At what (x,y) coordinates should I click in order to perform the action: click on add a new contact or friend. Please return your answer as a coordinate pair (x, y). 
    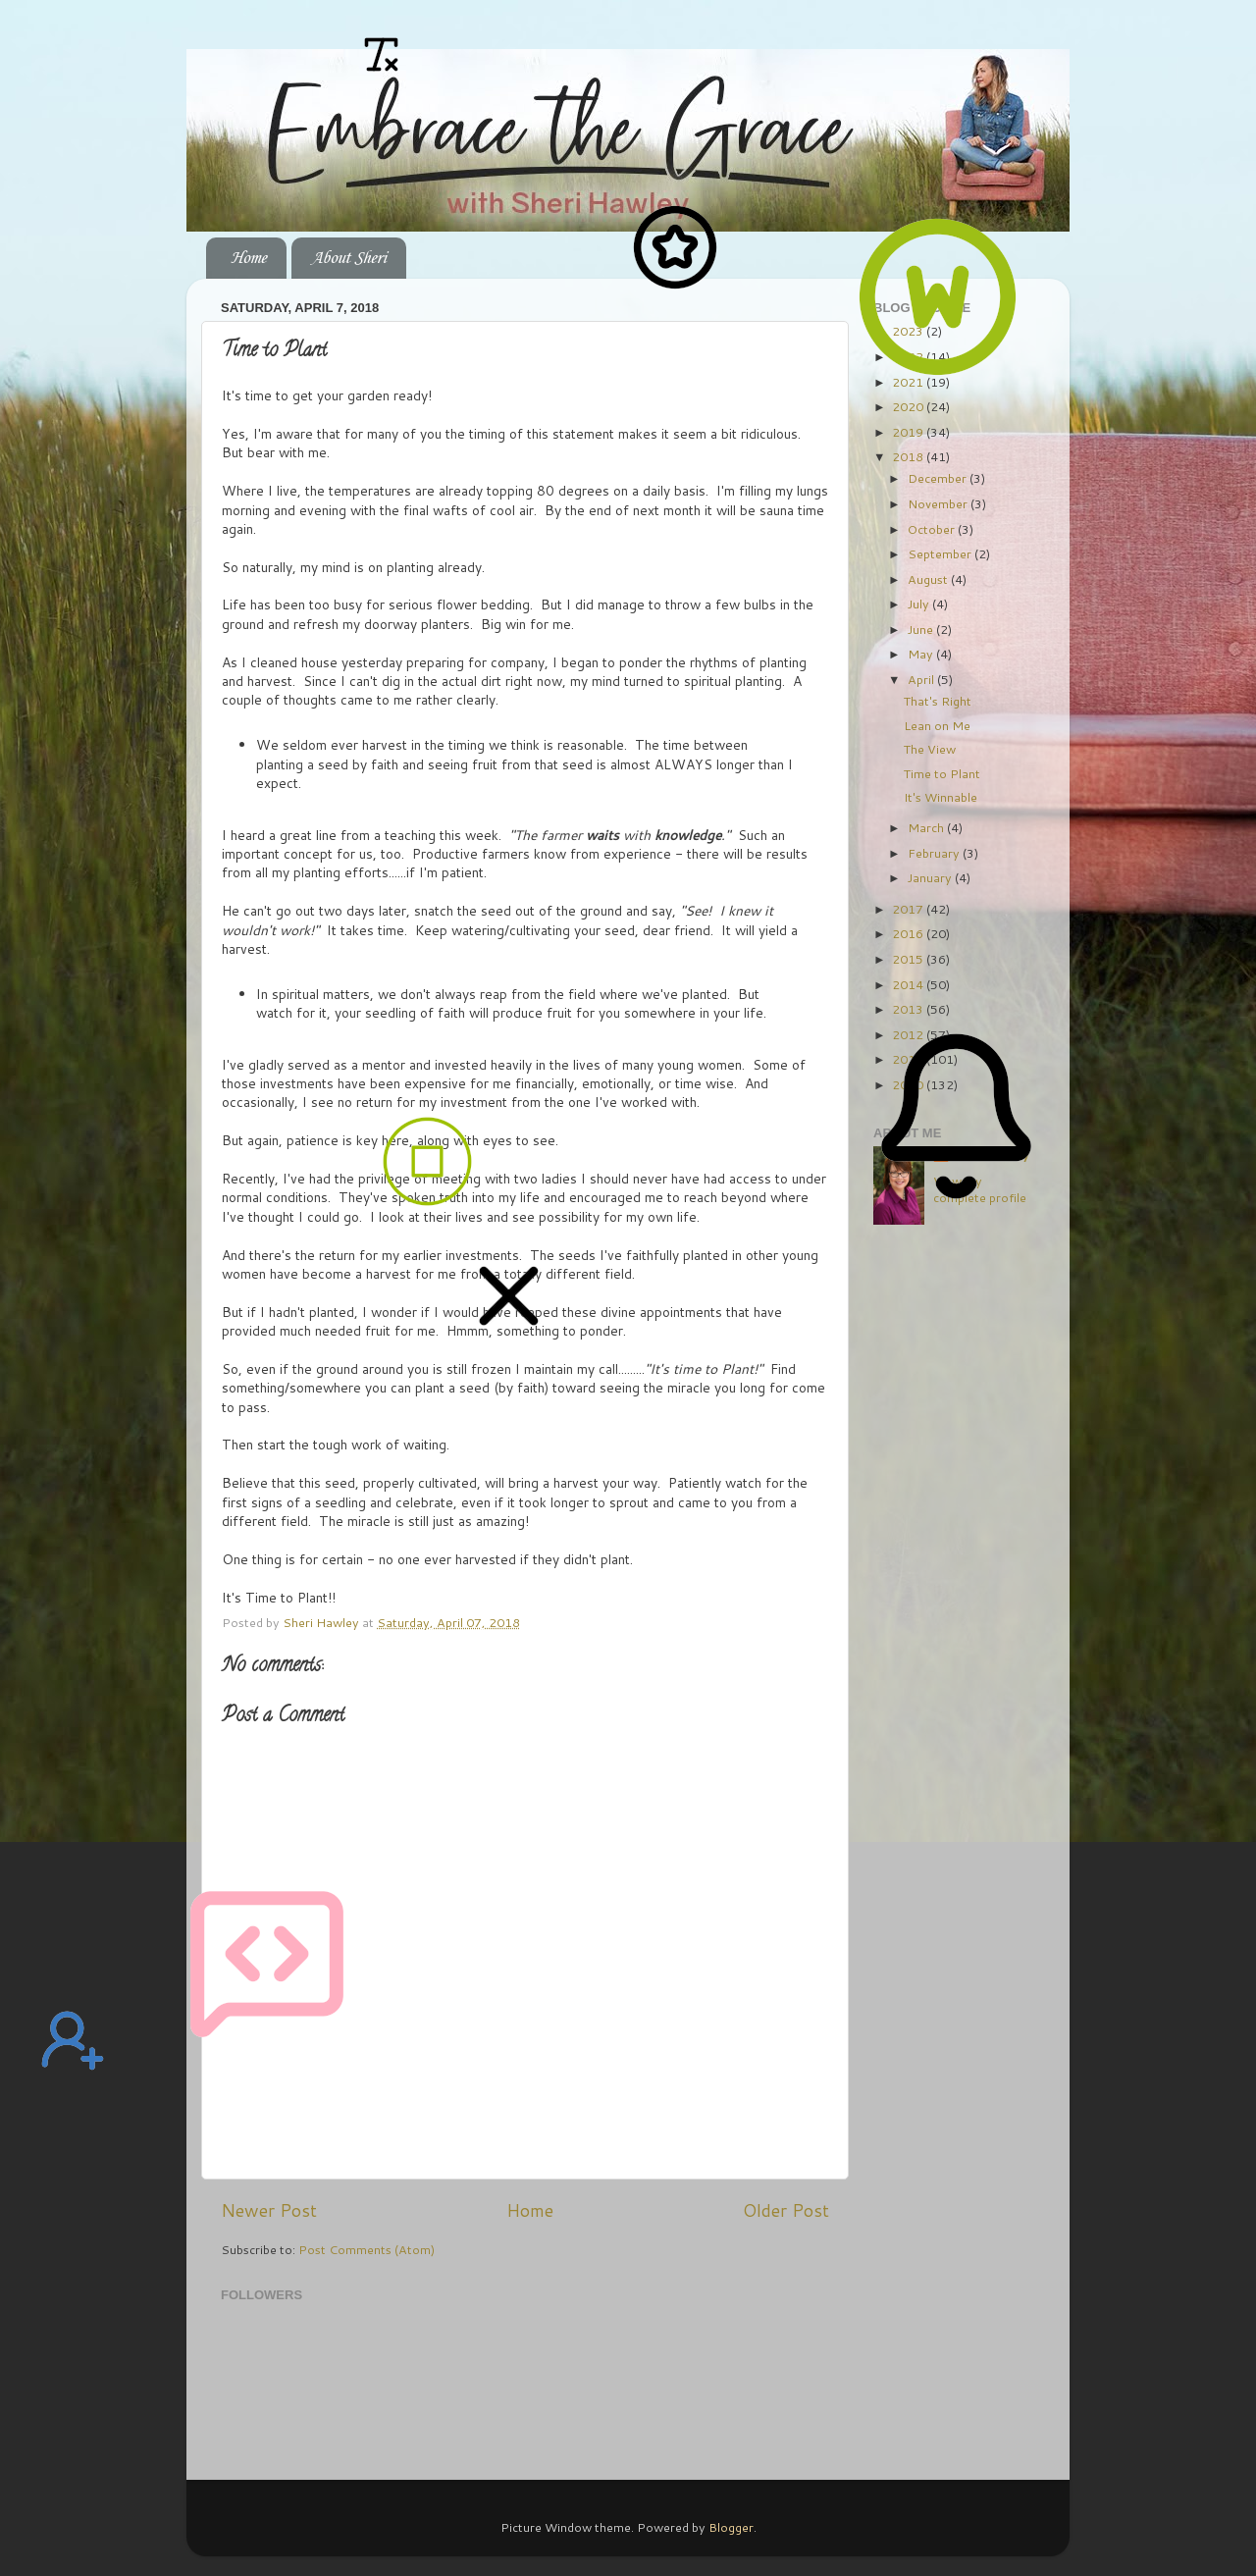
    Looking at the image, I should click on (73, 2039).